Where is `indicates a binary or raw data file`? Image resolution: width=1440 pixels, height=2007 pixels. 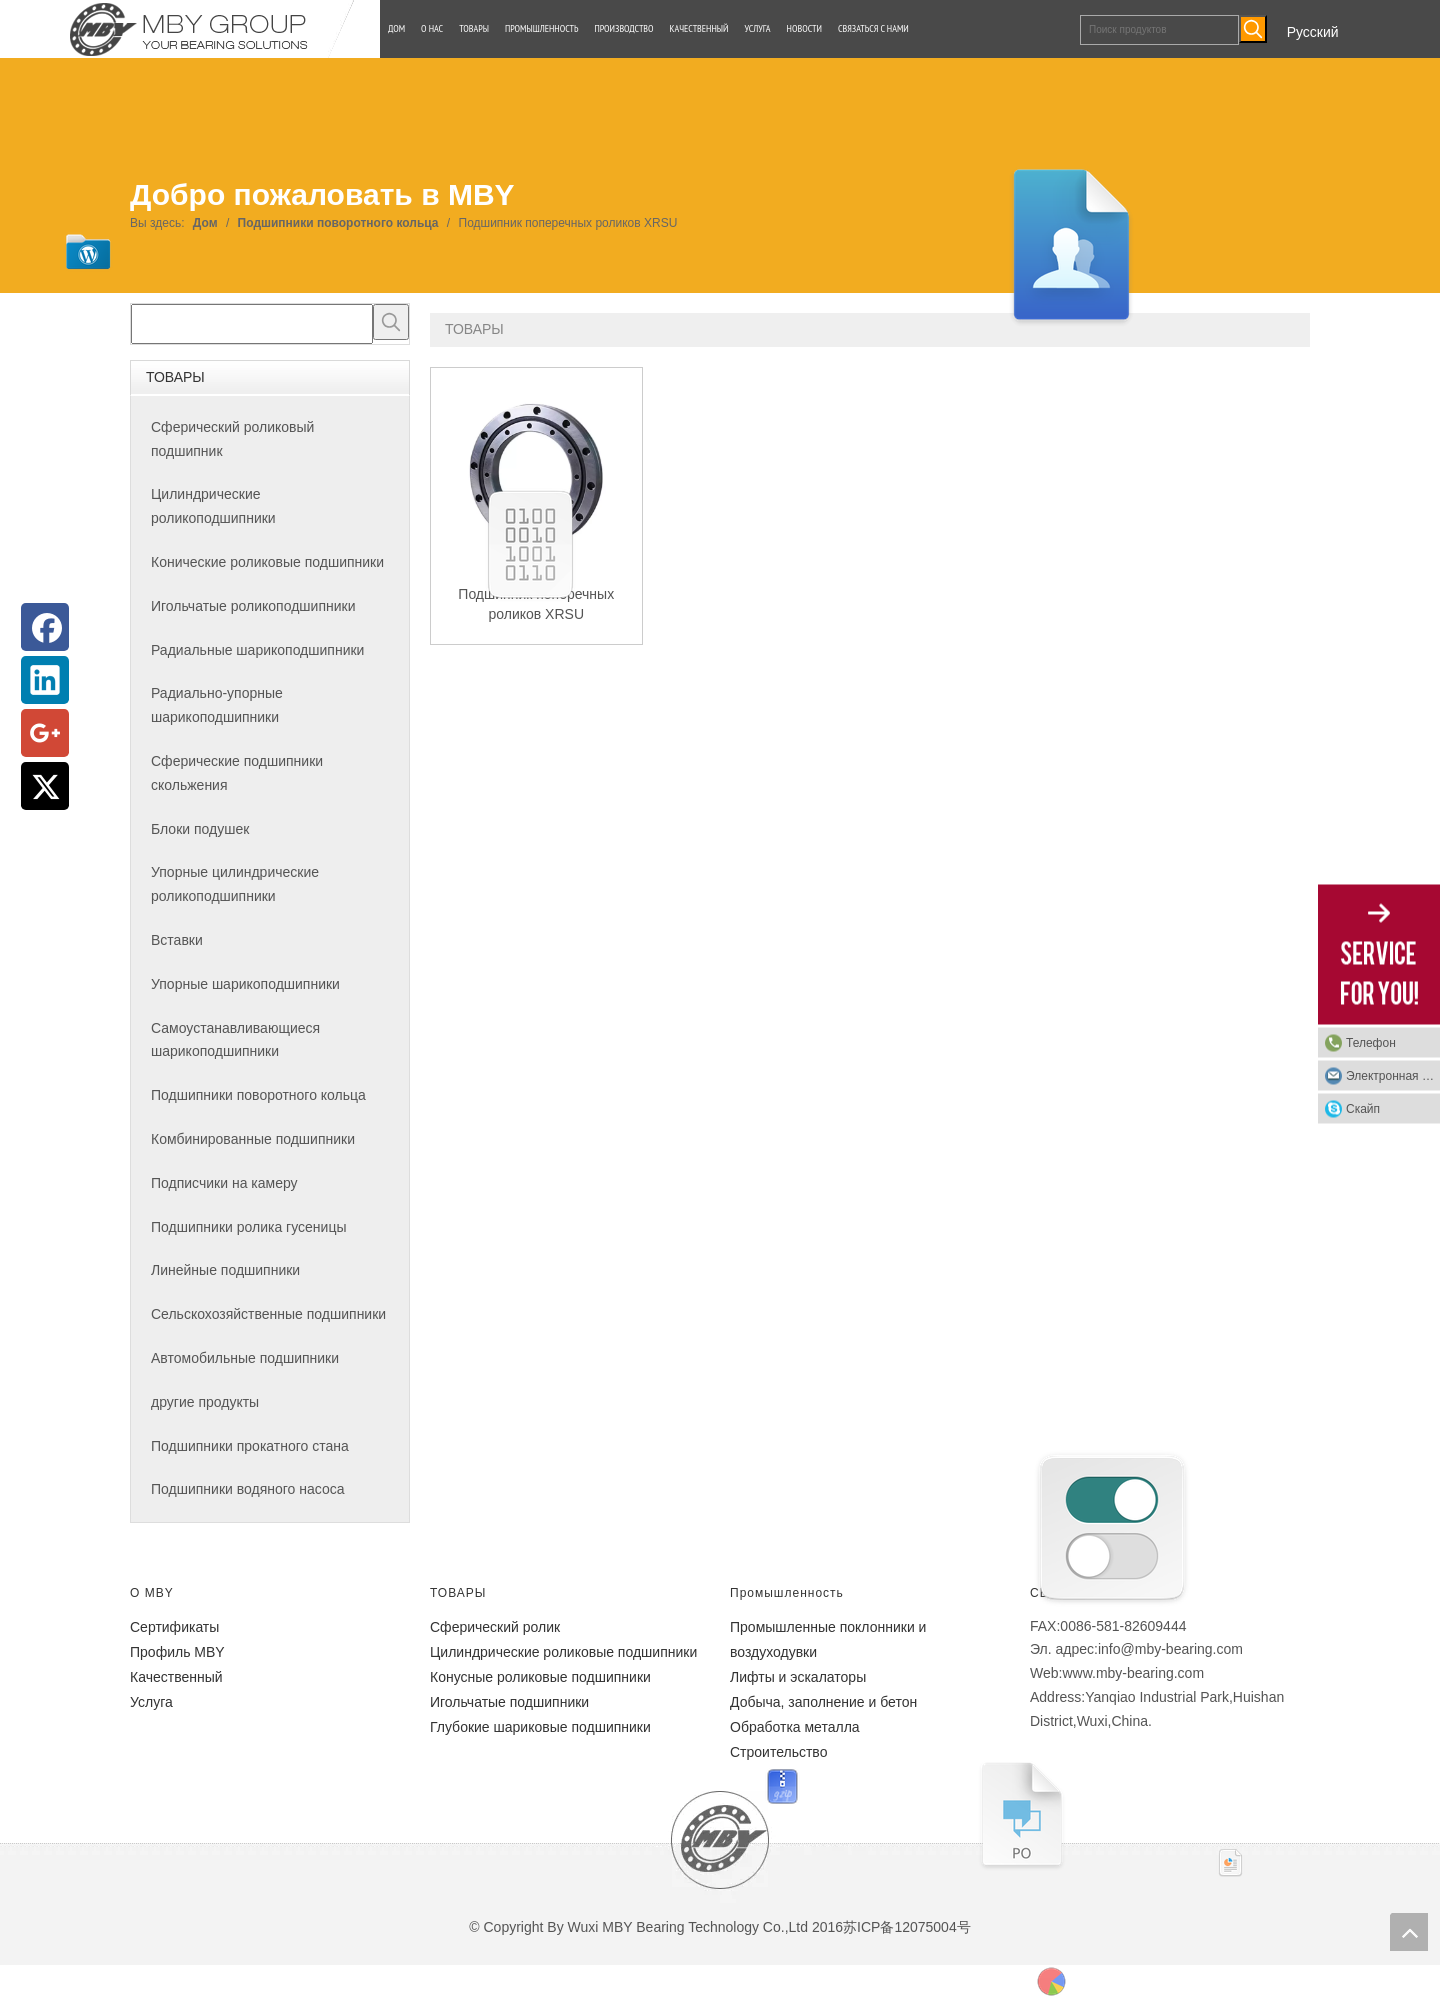
indicates a binary or raw data file is located at coordinates (530, 544).